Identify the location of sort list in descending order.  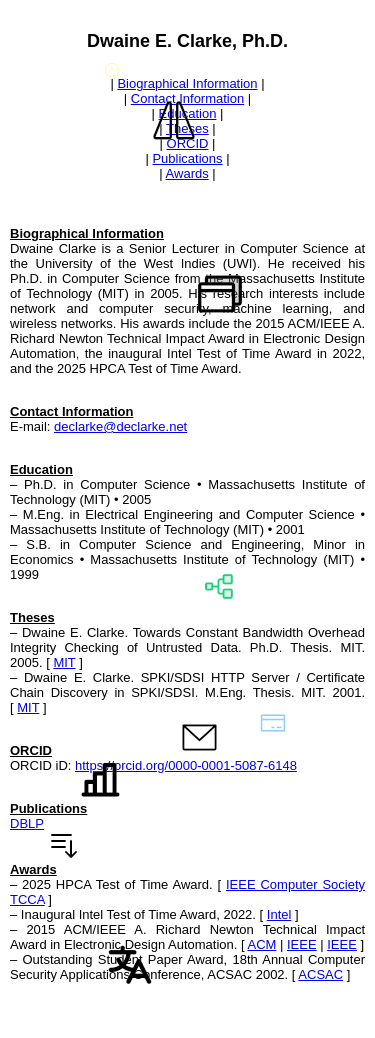
(64, 845).